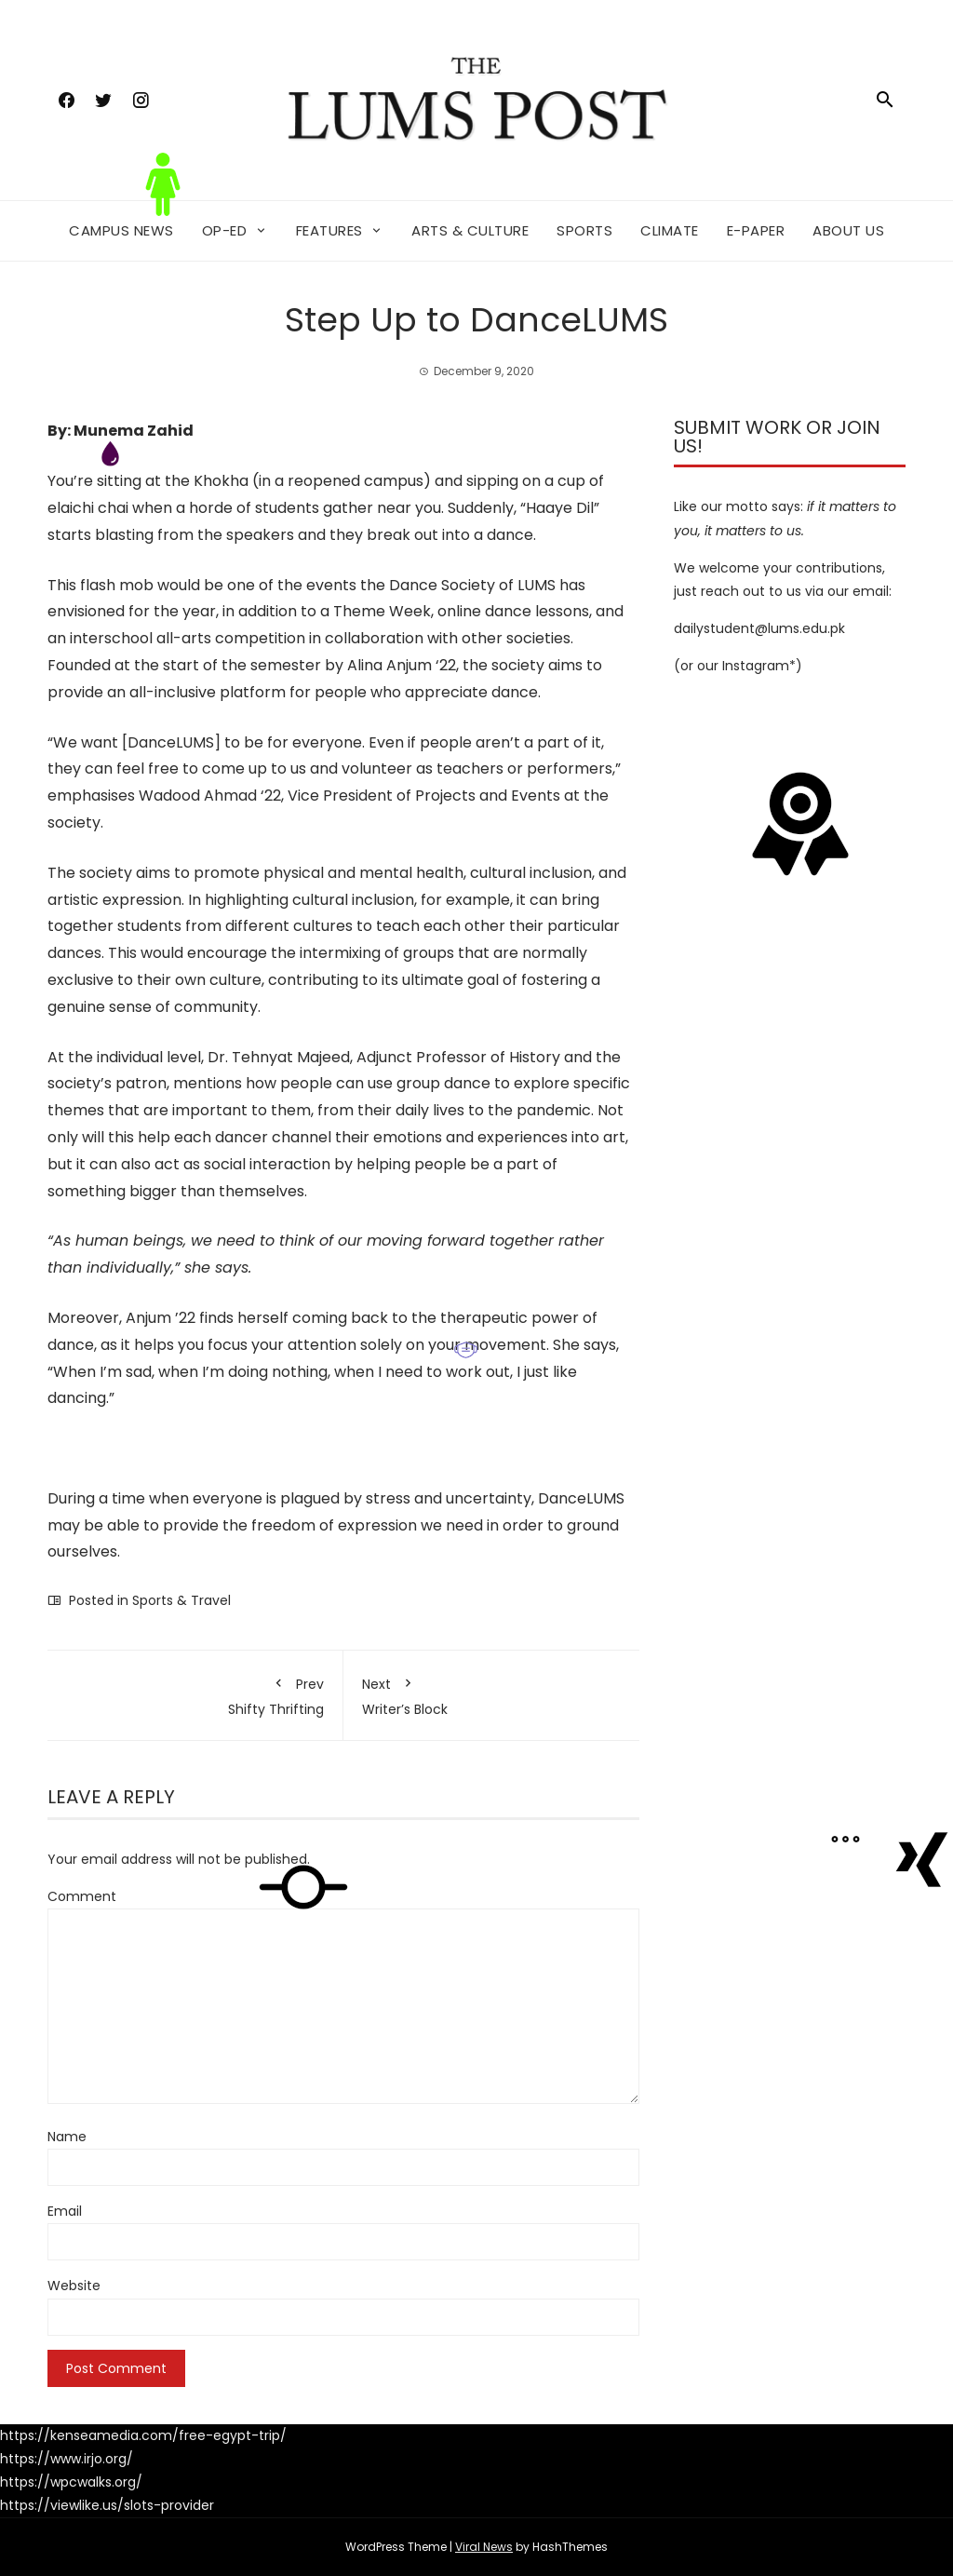 This screenshot has height=2576, width=953. What do you see at coordinates (163, 184) in the screenshot?
I see `select female gender option` at bounding box center [163, 184].